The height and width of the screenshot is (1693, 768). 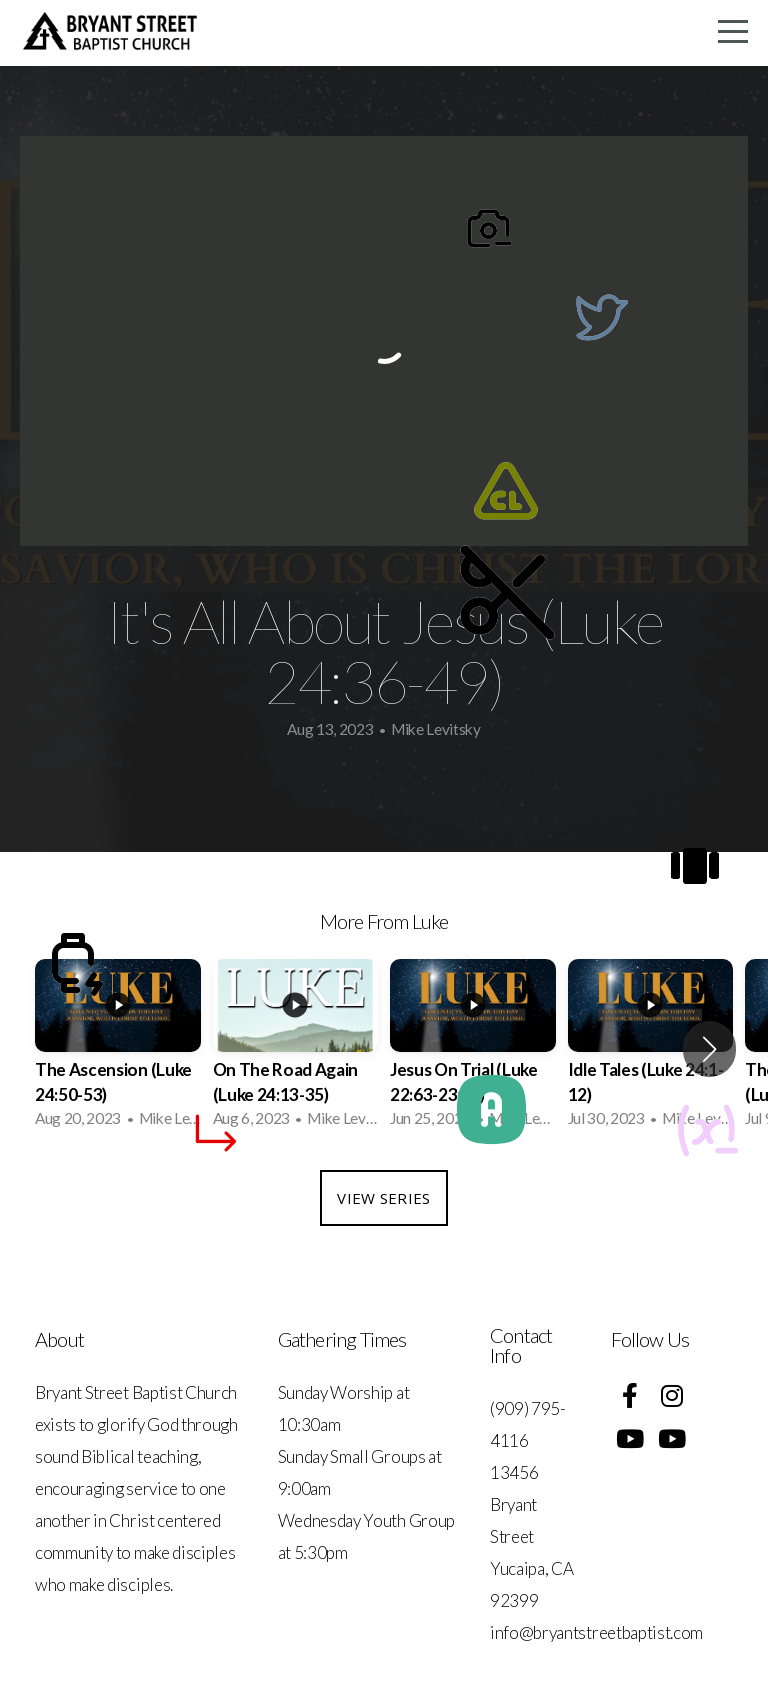 What do you see at coordinates (599, 315) in the screenshot?
I see `share to twitter` at bounding box center [599, 315].